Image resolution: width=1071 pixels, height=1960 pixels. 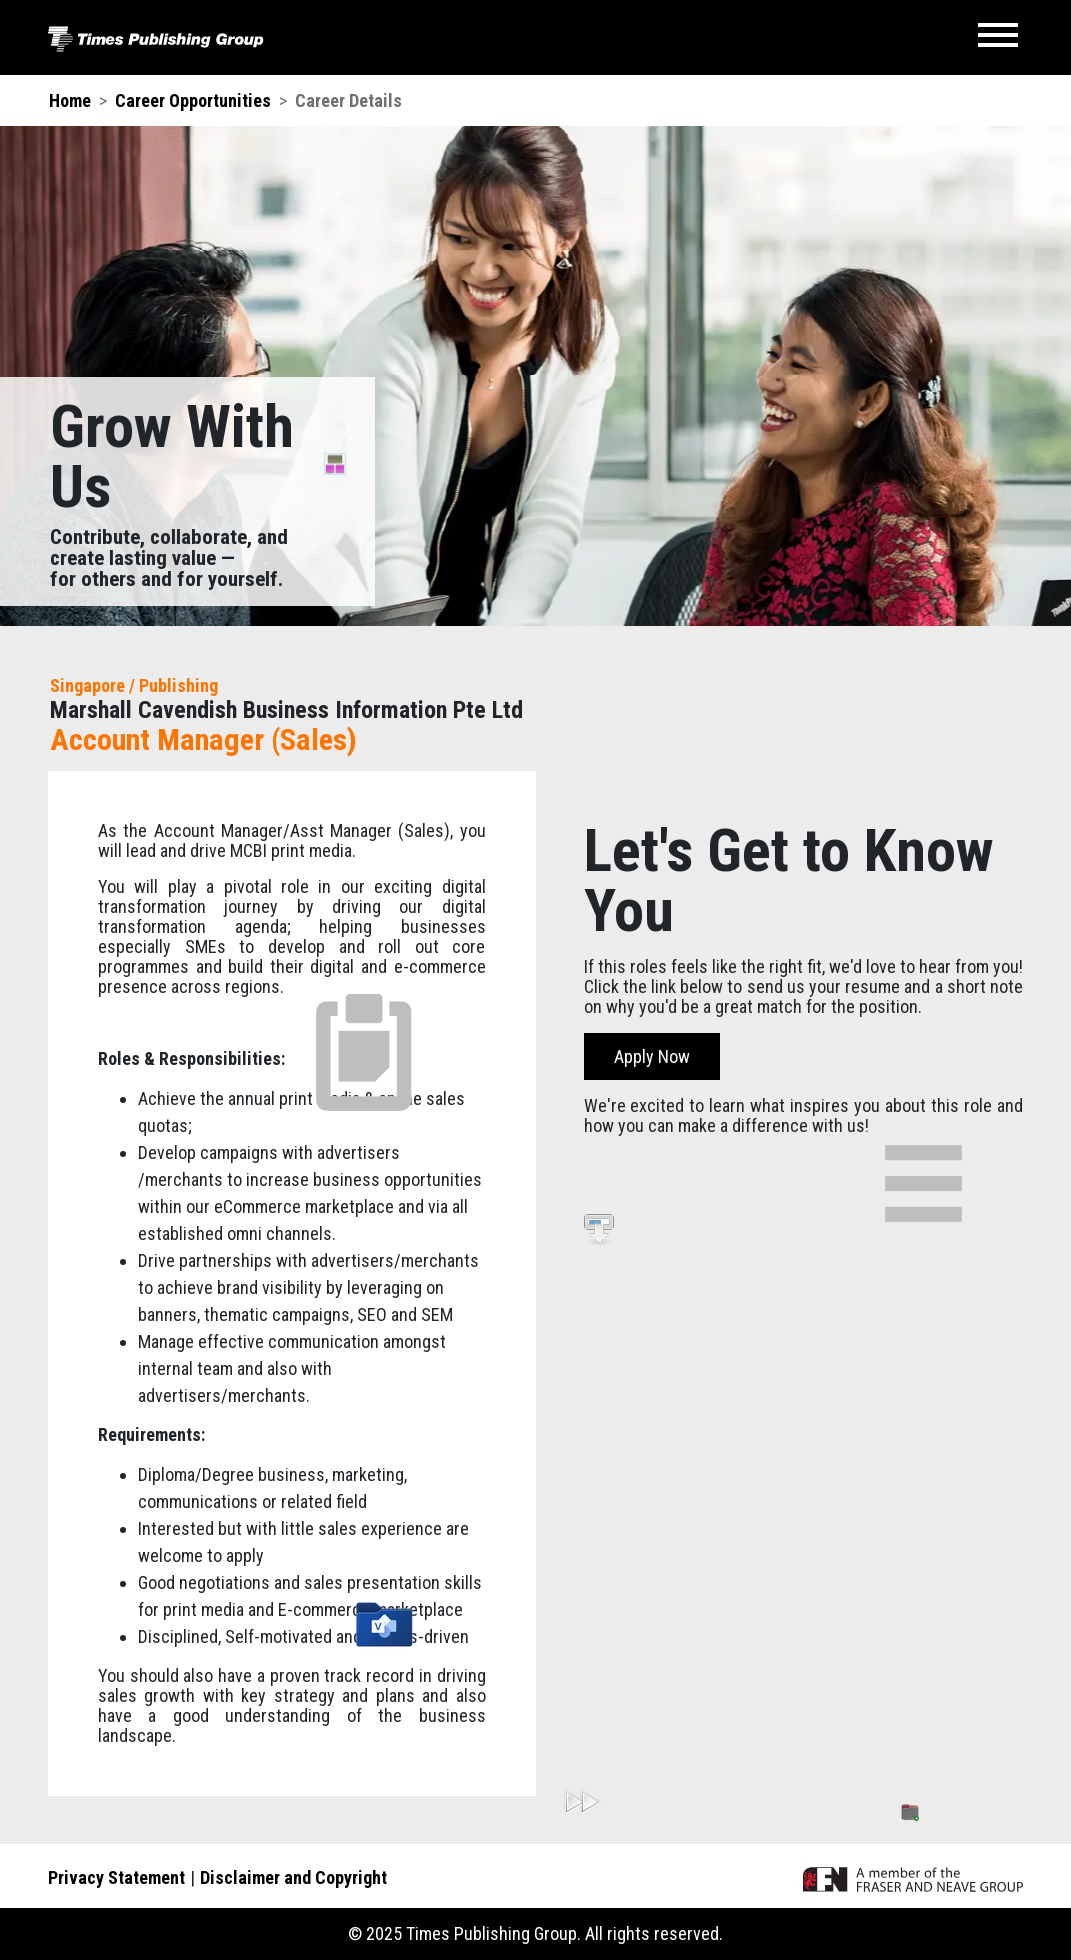 What do you see at coordinates (335, 464) in the screenshot?
I see `select all items in the current view` at bounding box center [335, 464].